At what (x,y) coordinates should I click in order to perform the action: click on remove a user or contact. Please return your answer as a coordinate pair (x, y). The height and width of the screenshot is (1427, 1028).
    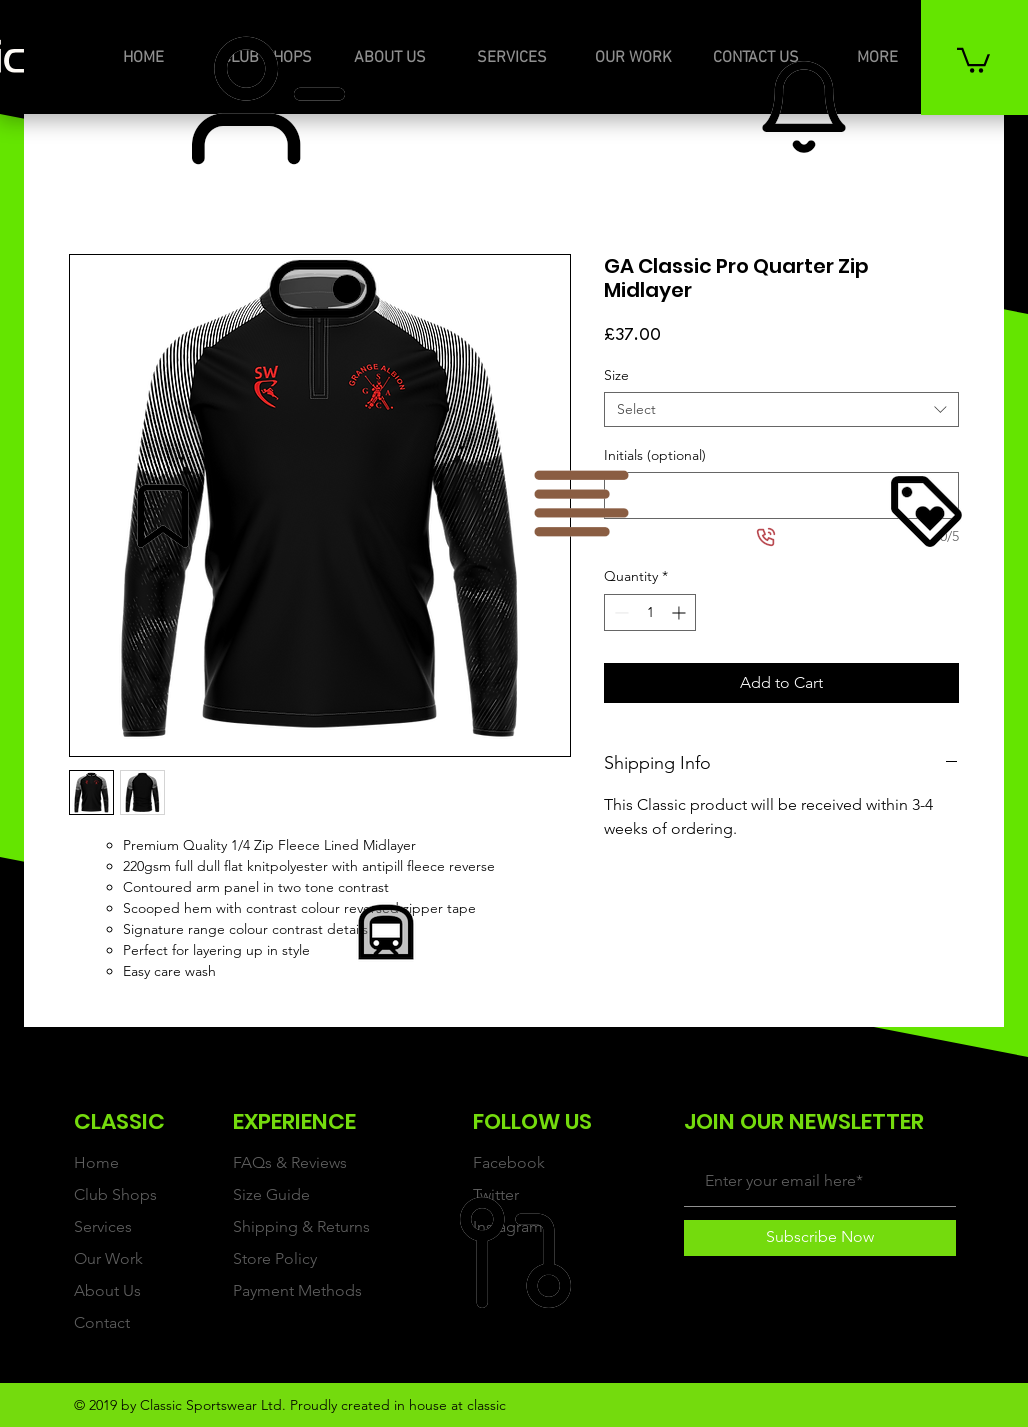
    Looking at the image, I should click on (268, 100).